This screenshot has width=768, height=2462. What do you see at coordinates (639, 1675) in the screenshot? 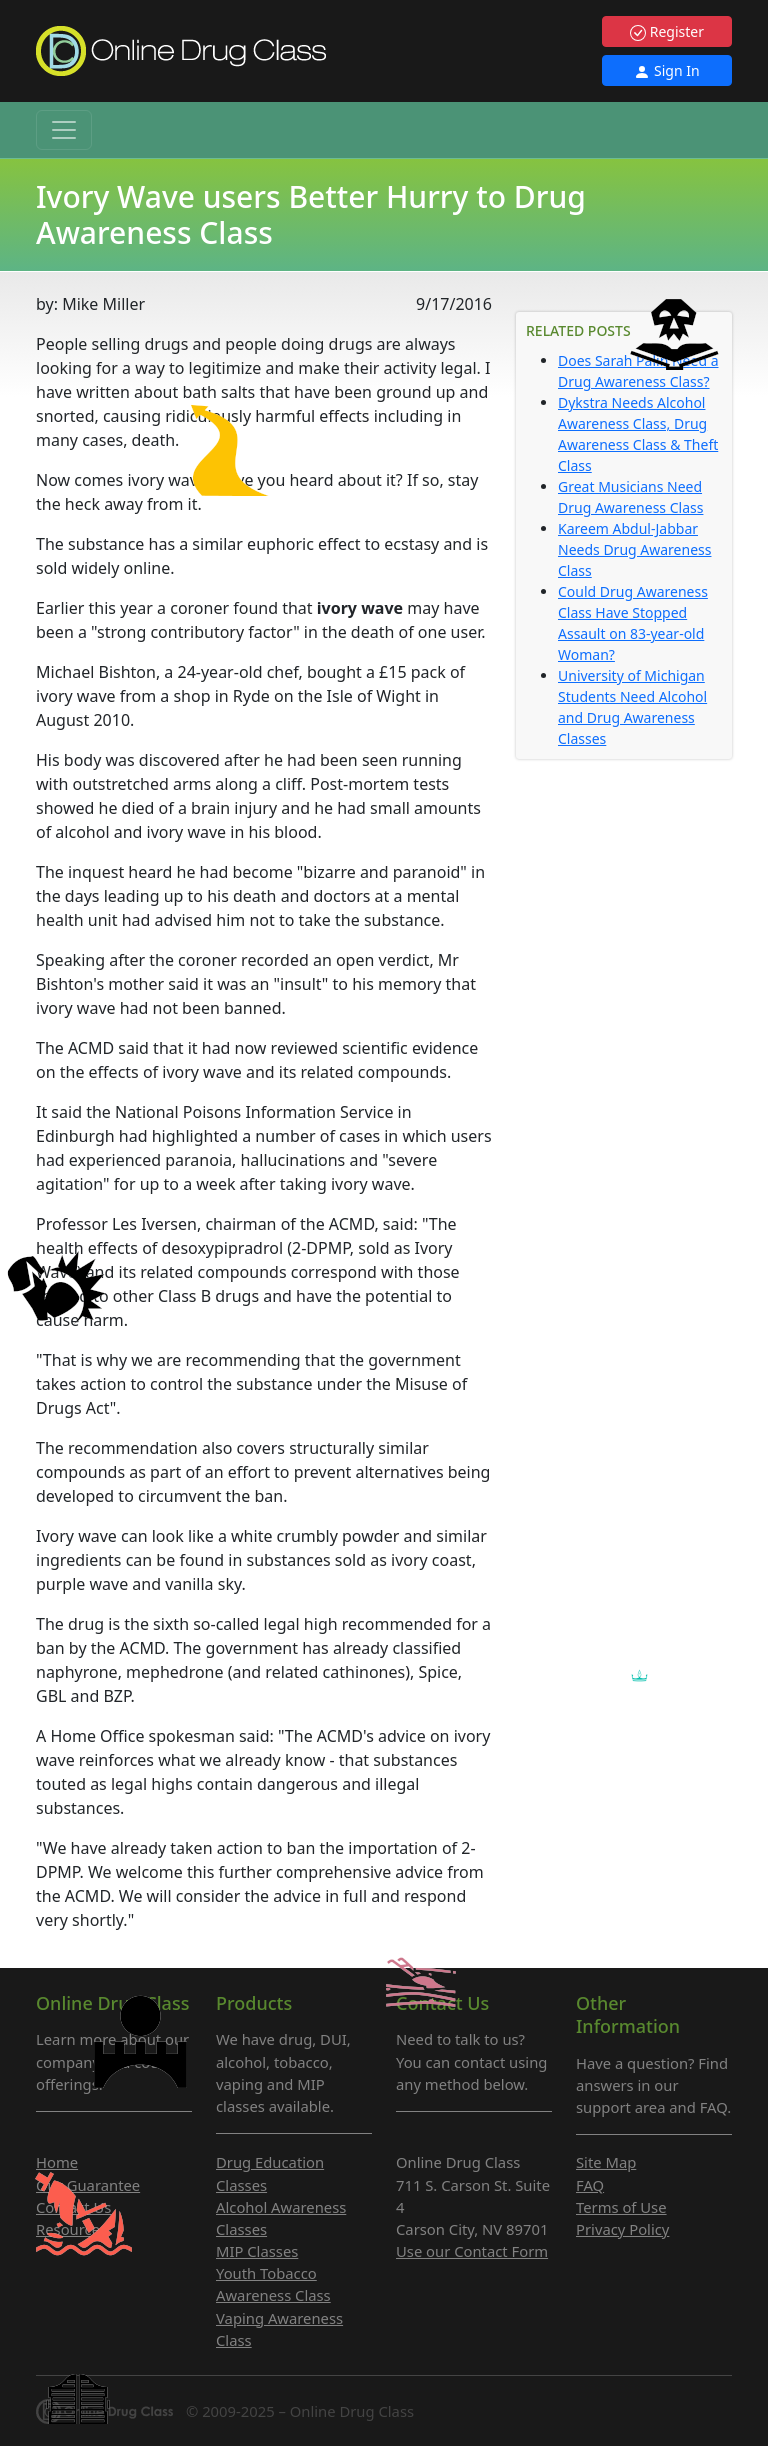
I see `indicates premium or VIP membership status` at bounding box center [639, 1675].